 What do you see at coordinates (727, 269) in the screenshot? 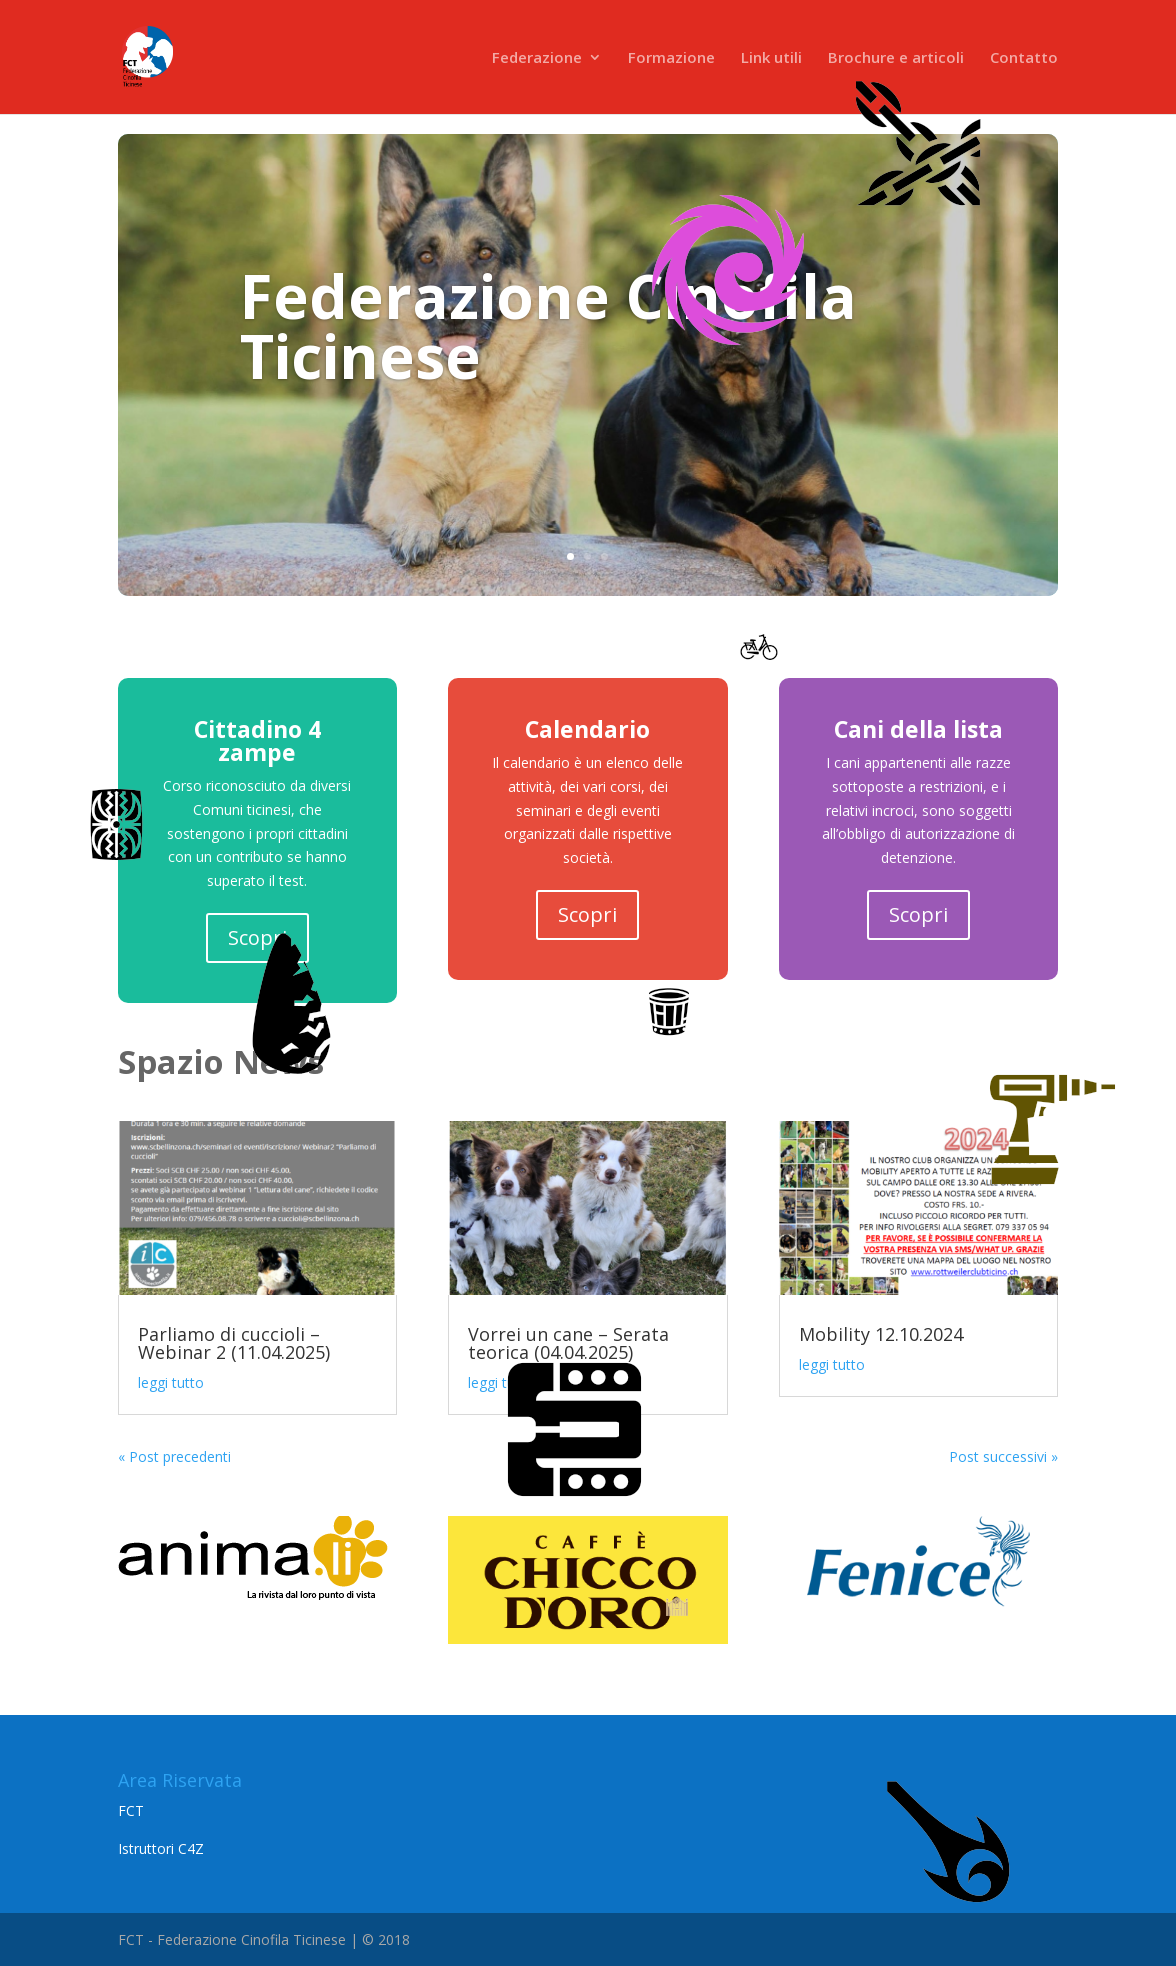
I see `activate energy or power ability` at bounding box center [727, 269].